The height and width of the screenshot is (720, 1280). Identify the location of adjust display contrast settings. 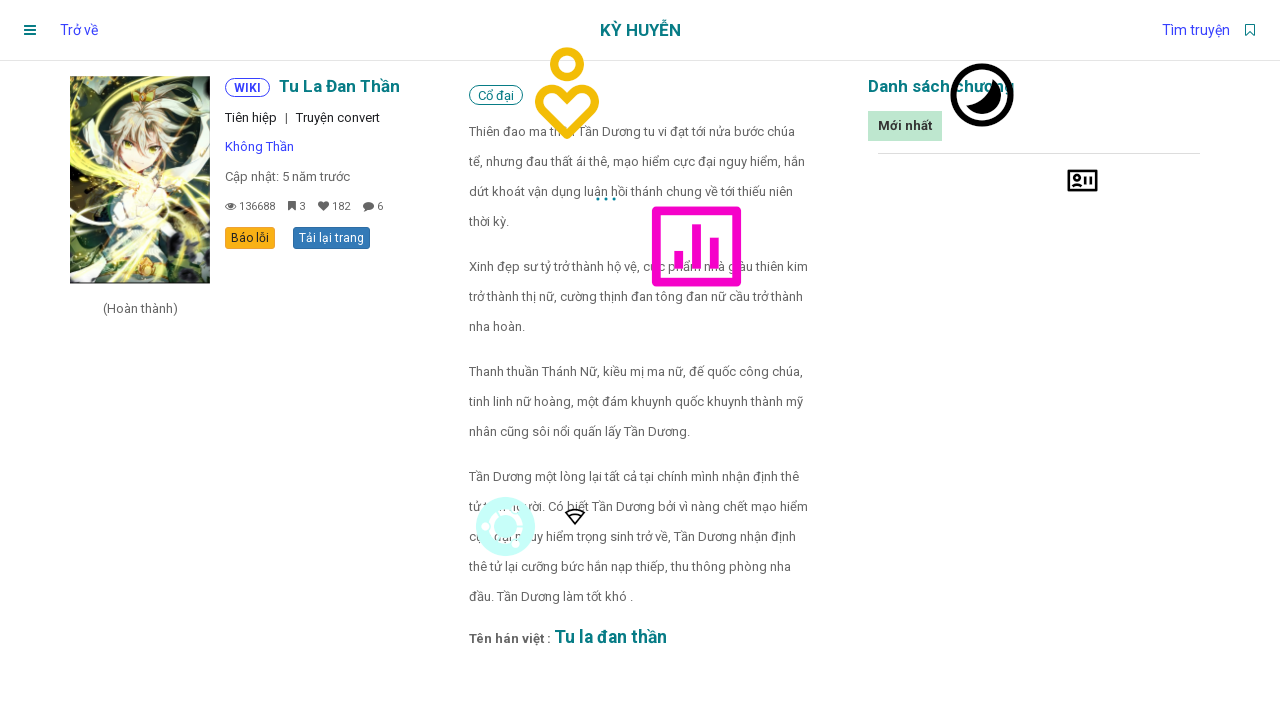
(982, 95).